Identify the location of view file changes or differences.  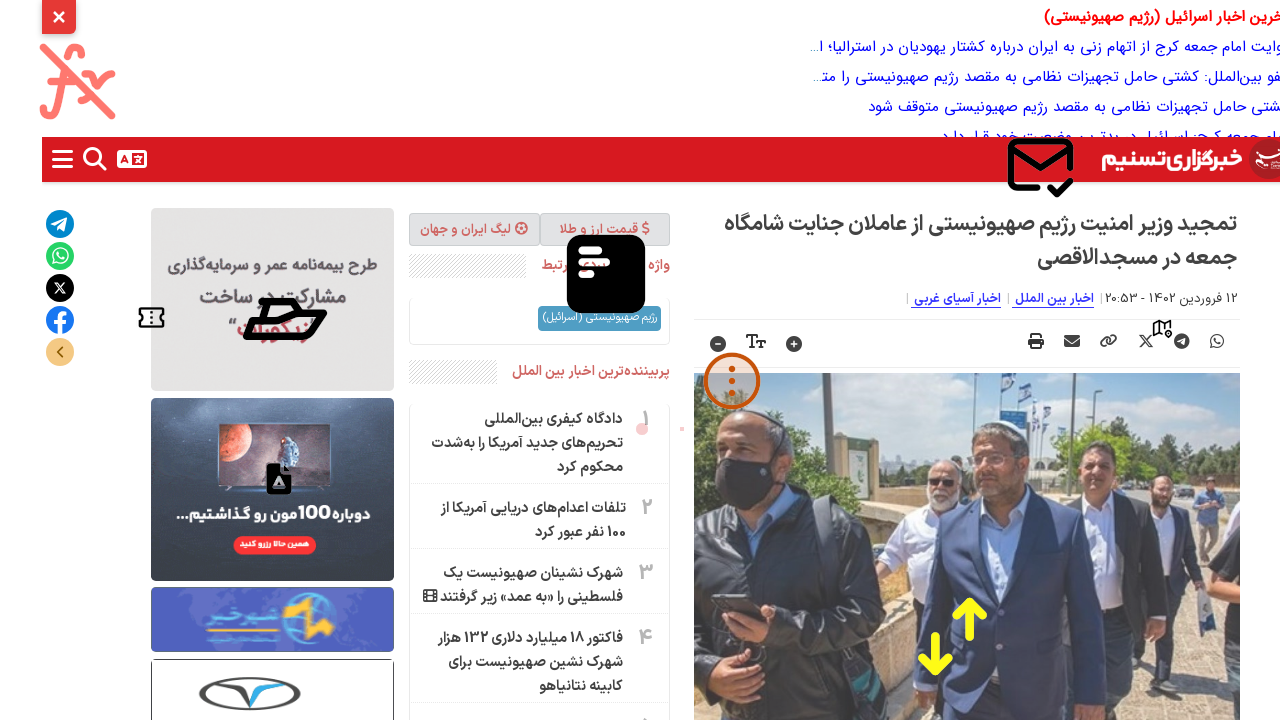
(279, 479).